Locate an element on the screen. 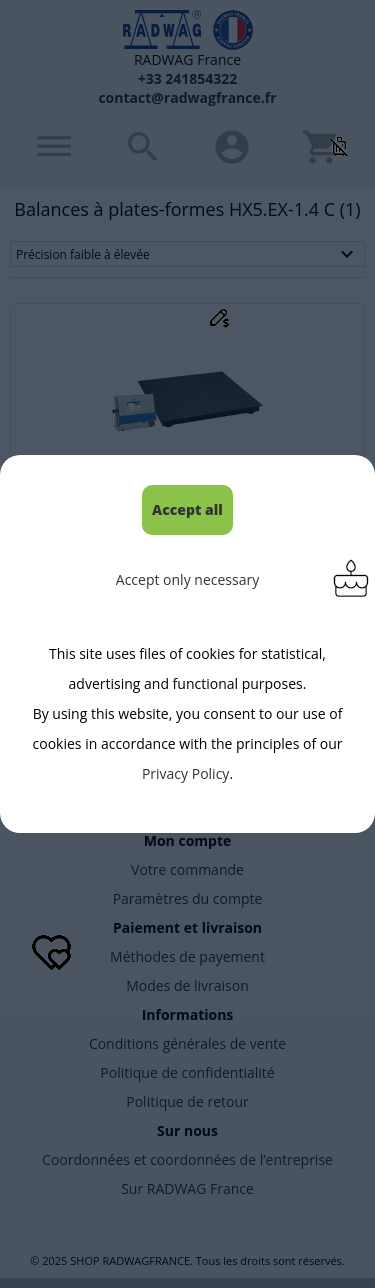 The height and width of the screenshot is (1288, 375). view liked or favorited items is located at coordinates (51, 952).